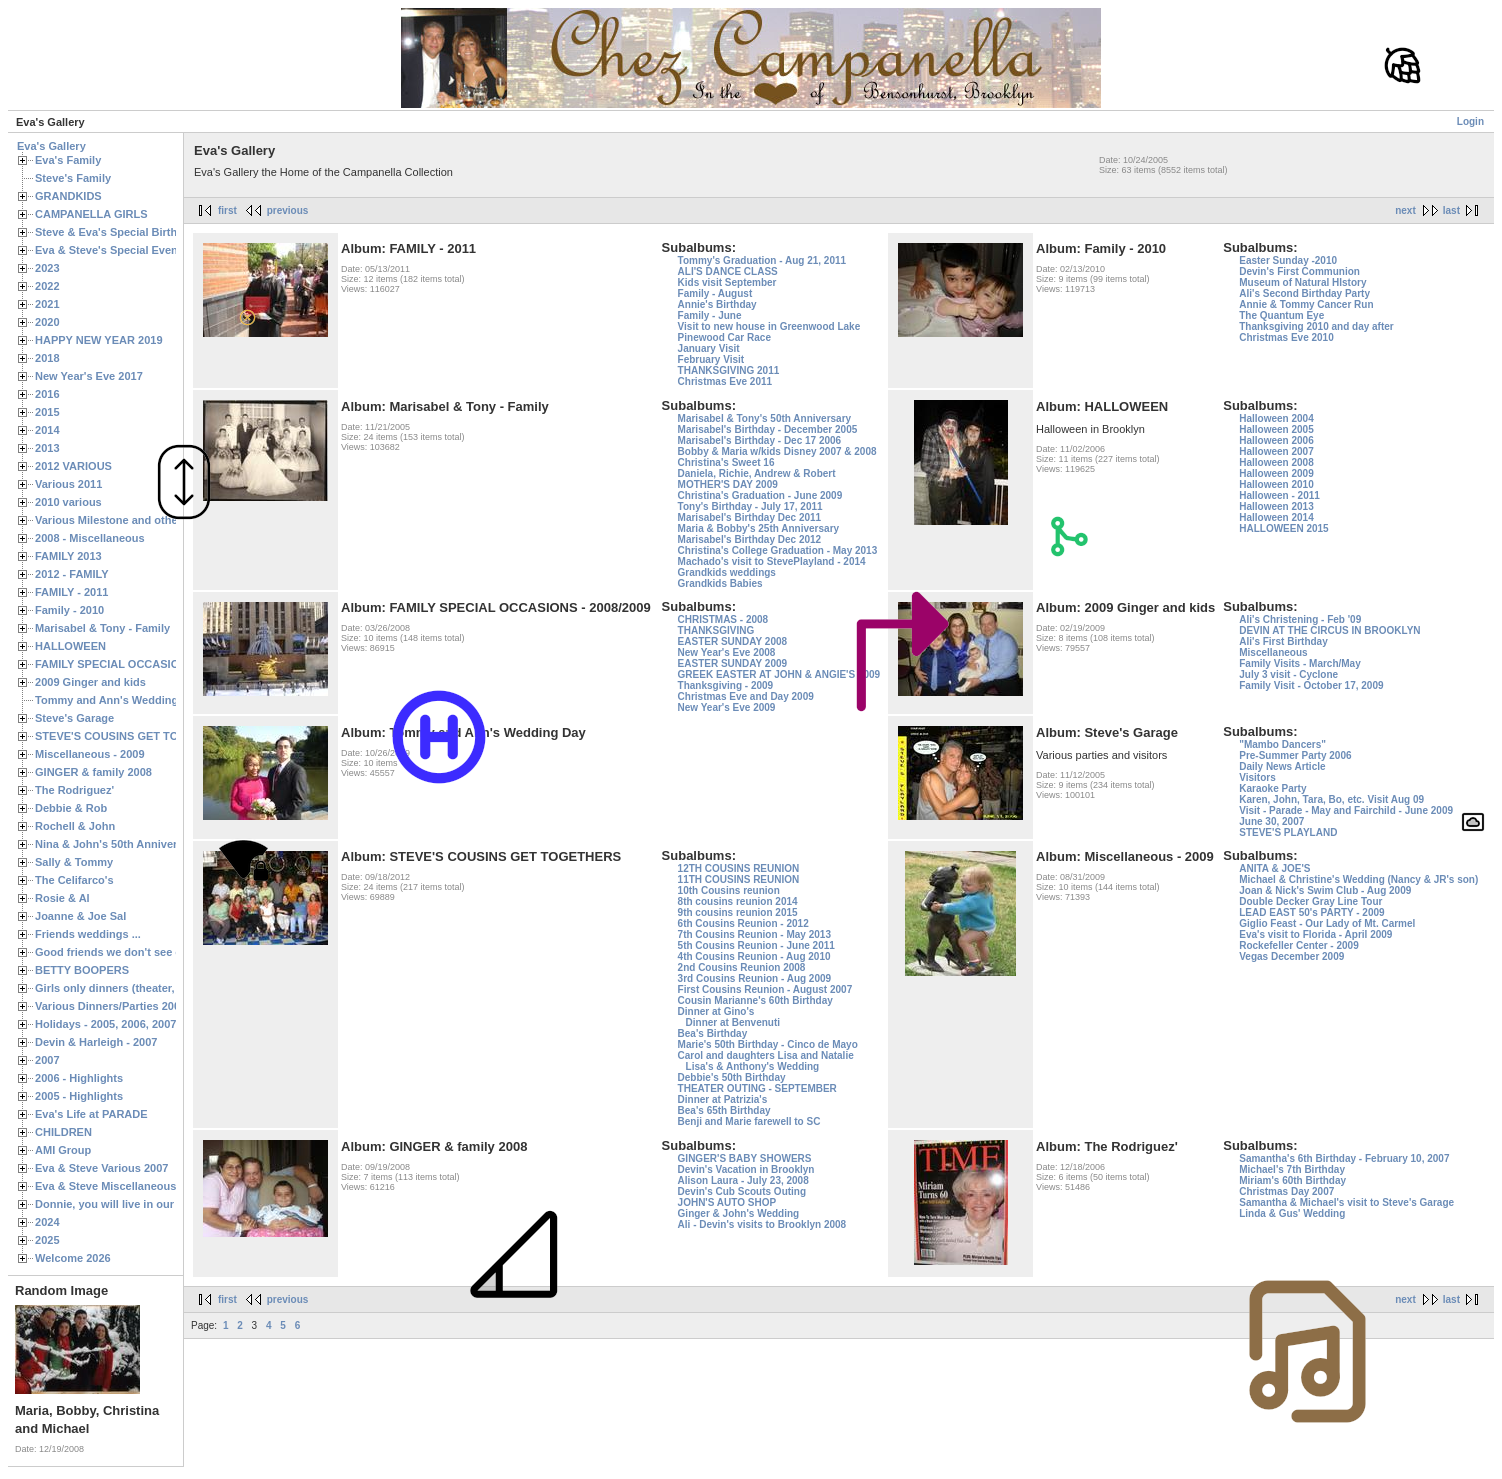  What do you see at coordinates (521, 1258) in the screenshot?
I see `indicates weak cellular signal strength` at bounding box center [521, 1258].